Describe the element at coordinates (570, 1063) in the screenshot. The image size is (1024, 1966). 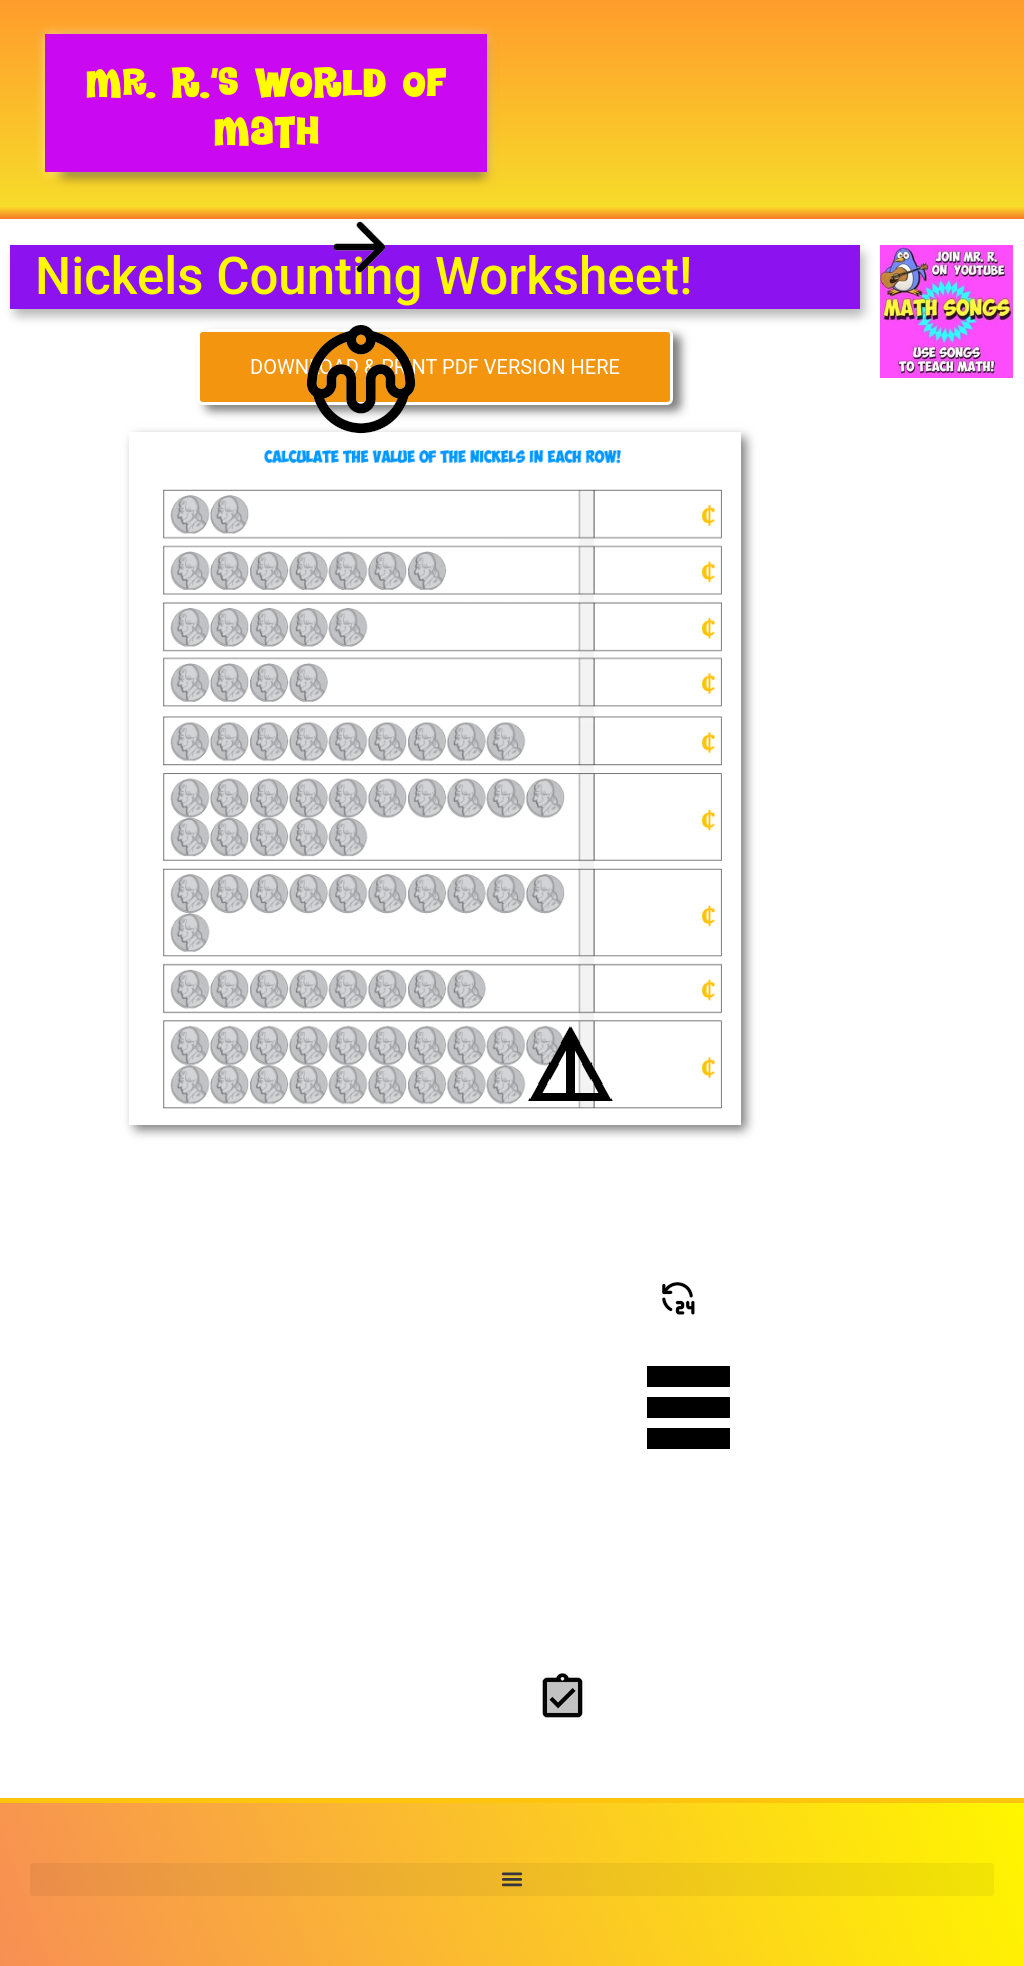
I see `view item details` at that location.